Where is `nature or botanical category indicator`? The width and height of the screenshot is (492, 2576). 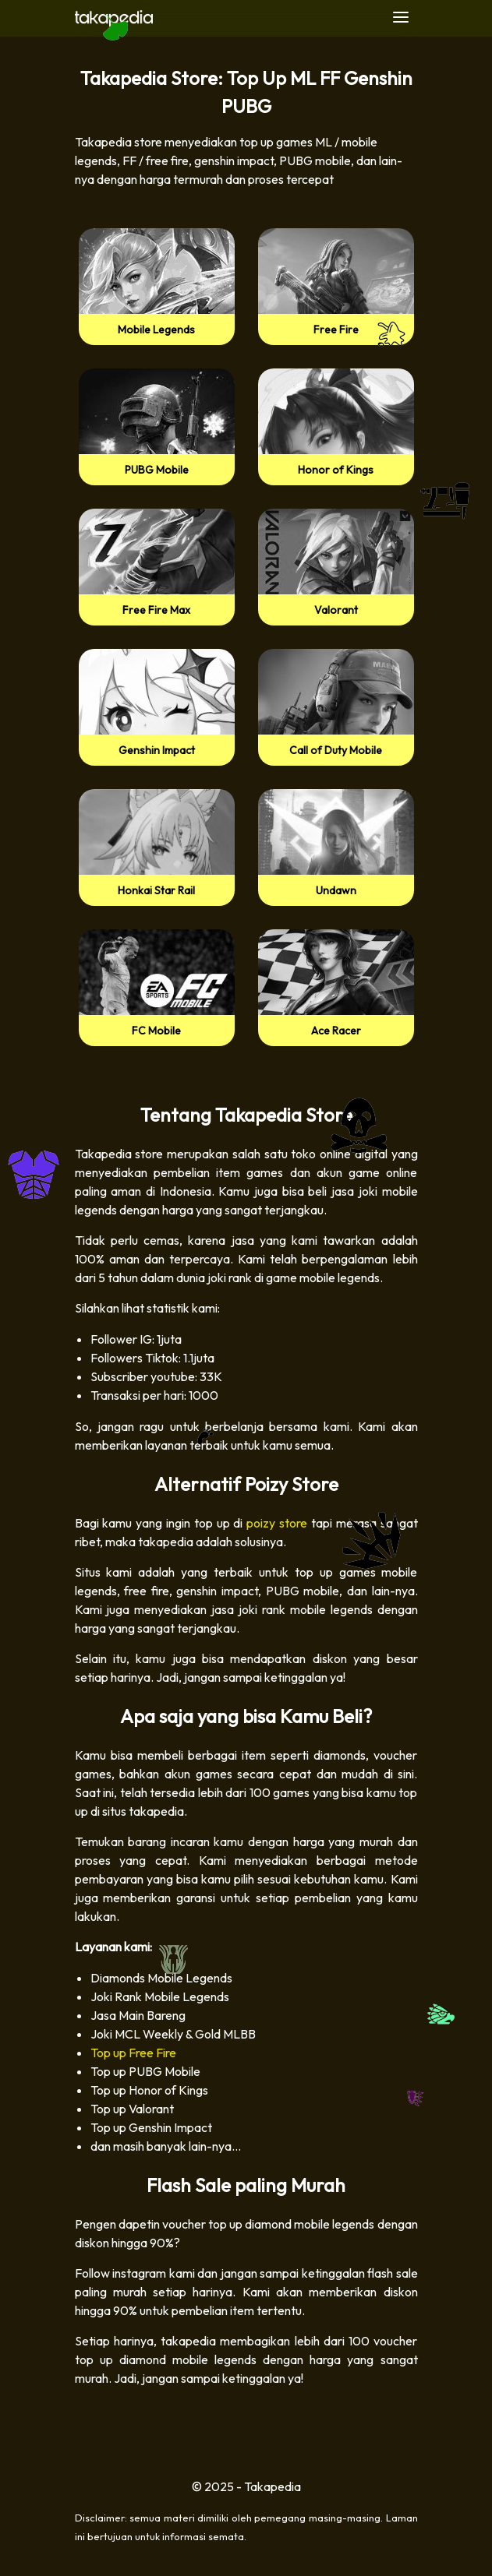
nature or botanical category indicator is located at coordinates (115, 27).